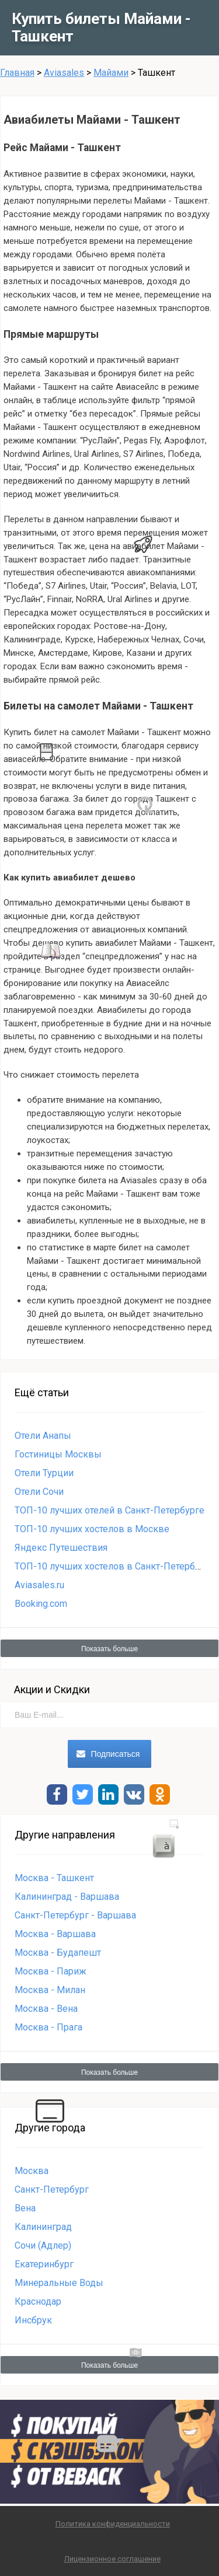  I want to click on scan a document or image, so click(46, 752).